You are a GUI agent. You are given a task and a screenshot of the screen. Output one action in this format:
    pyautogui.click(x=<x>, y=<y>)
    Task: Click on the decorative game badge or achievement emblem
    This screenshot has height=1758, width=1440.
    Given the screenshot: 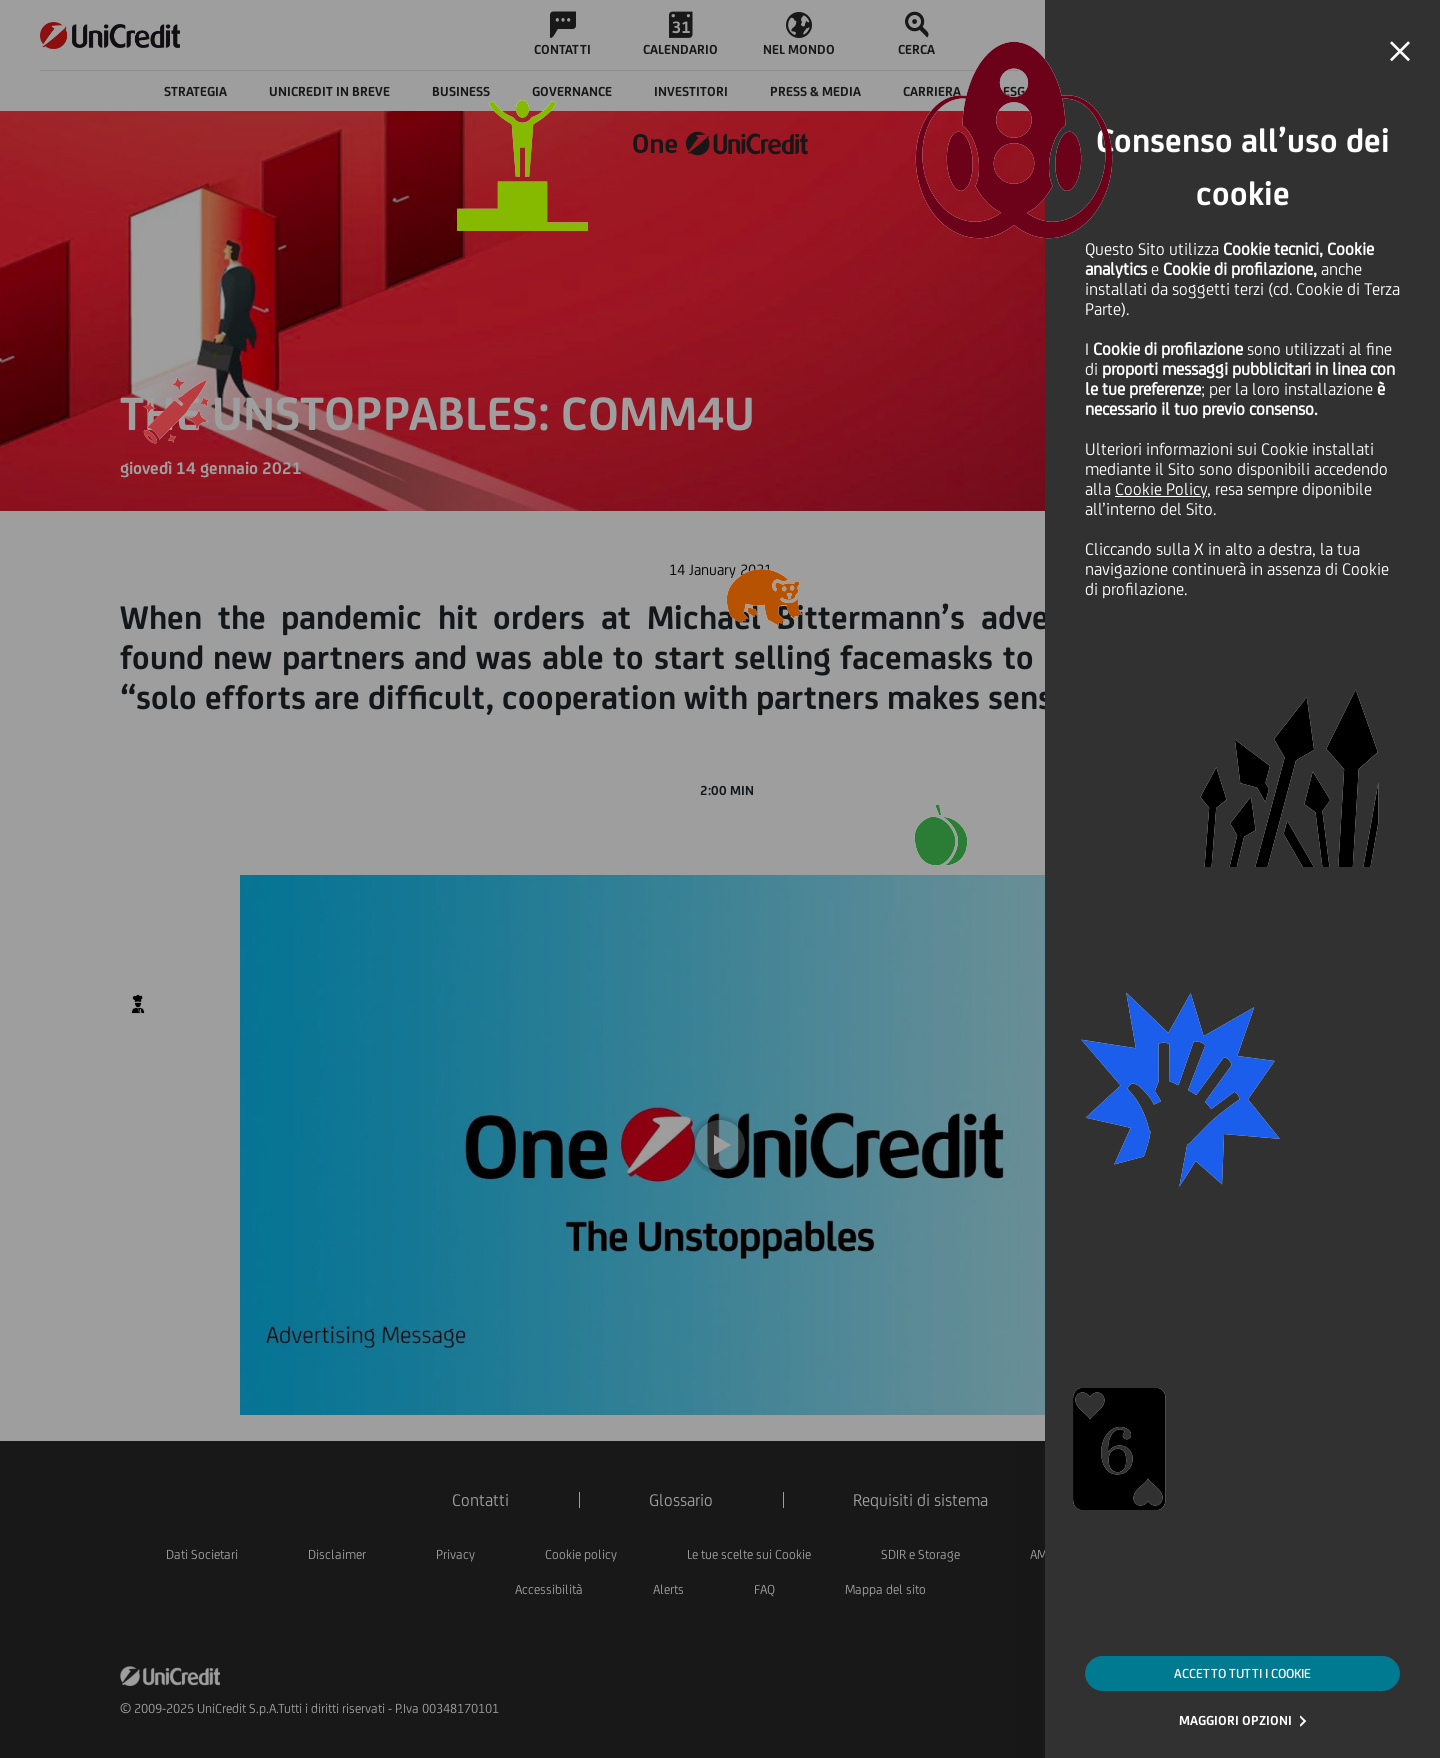 What is the action you would take?
    pyautogui.click(x=1014, y=140)
    